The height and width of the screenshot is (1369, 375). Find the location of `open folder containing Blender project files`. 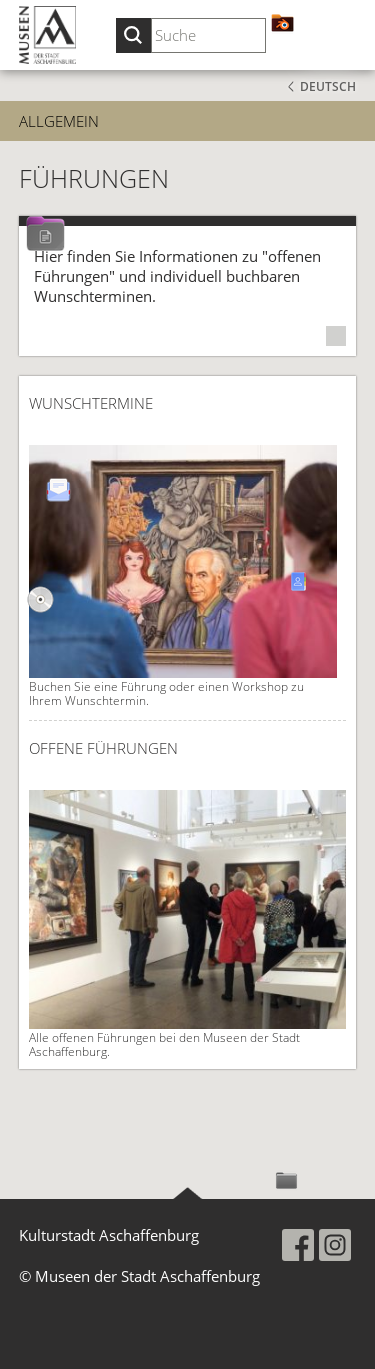

open folder containing Blender project files is located at coordinates (282, 23).